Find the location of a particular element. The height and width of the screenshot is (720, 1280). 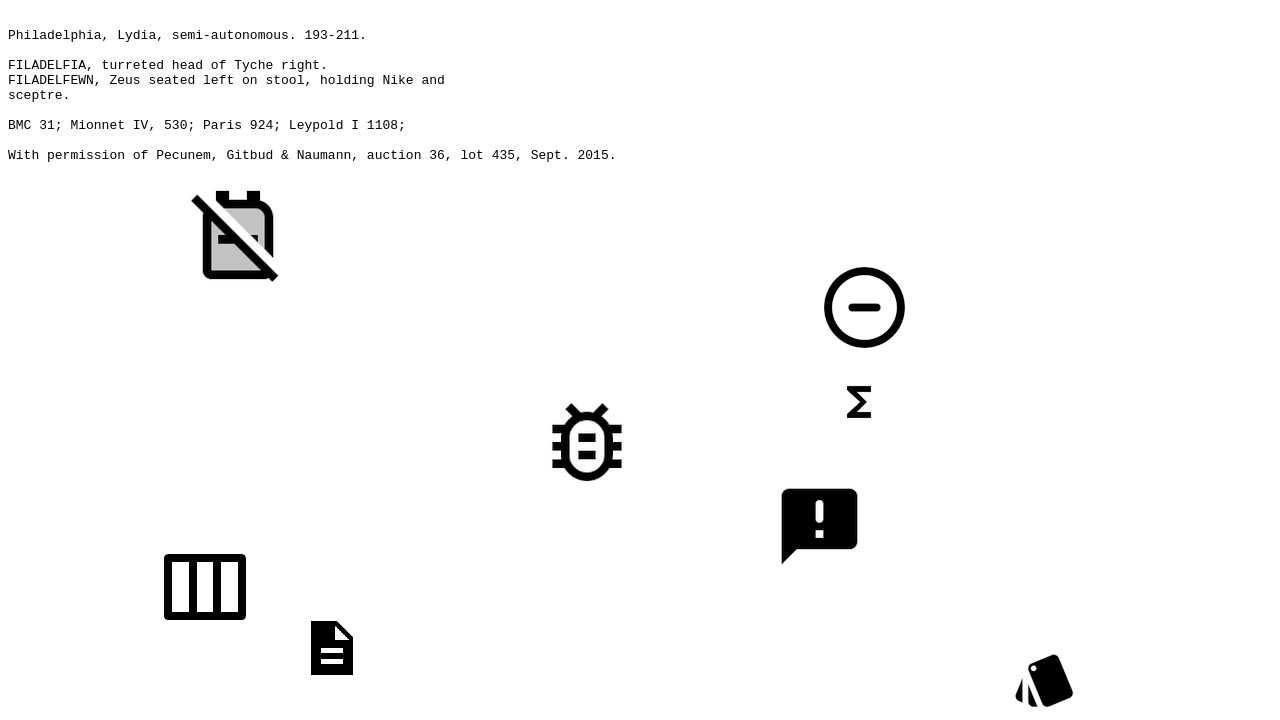

switch to week view in calendar is located at coordinates (205, 587).